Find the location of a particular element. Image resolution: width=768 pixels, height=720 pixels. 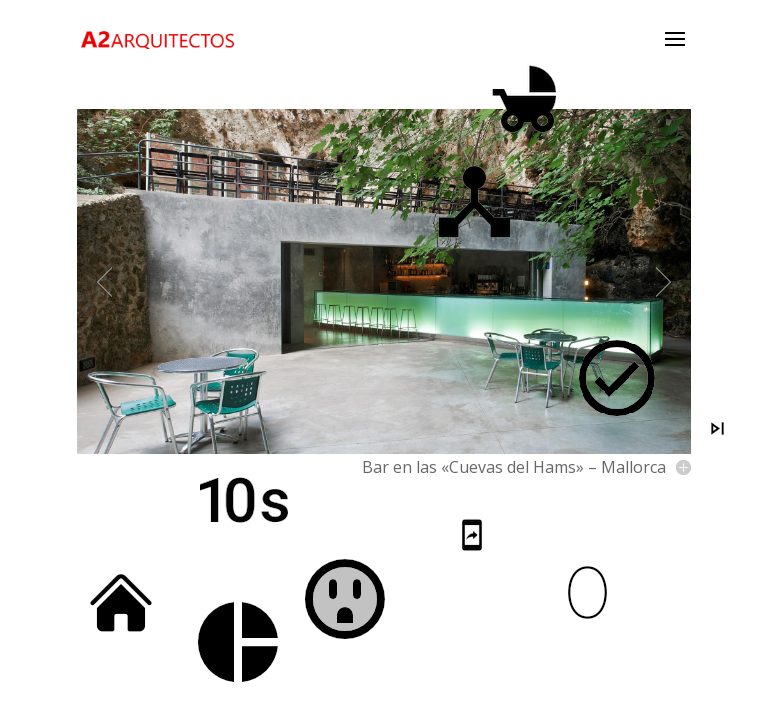

navigate to the home screen is located at coordinates (121, 603).